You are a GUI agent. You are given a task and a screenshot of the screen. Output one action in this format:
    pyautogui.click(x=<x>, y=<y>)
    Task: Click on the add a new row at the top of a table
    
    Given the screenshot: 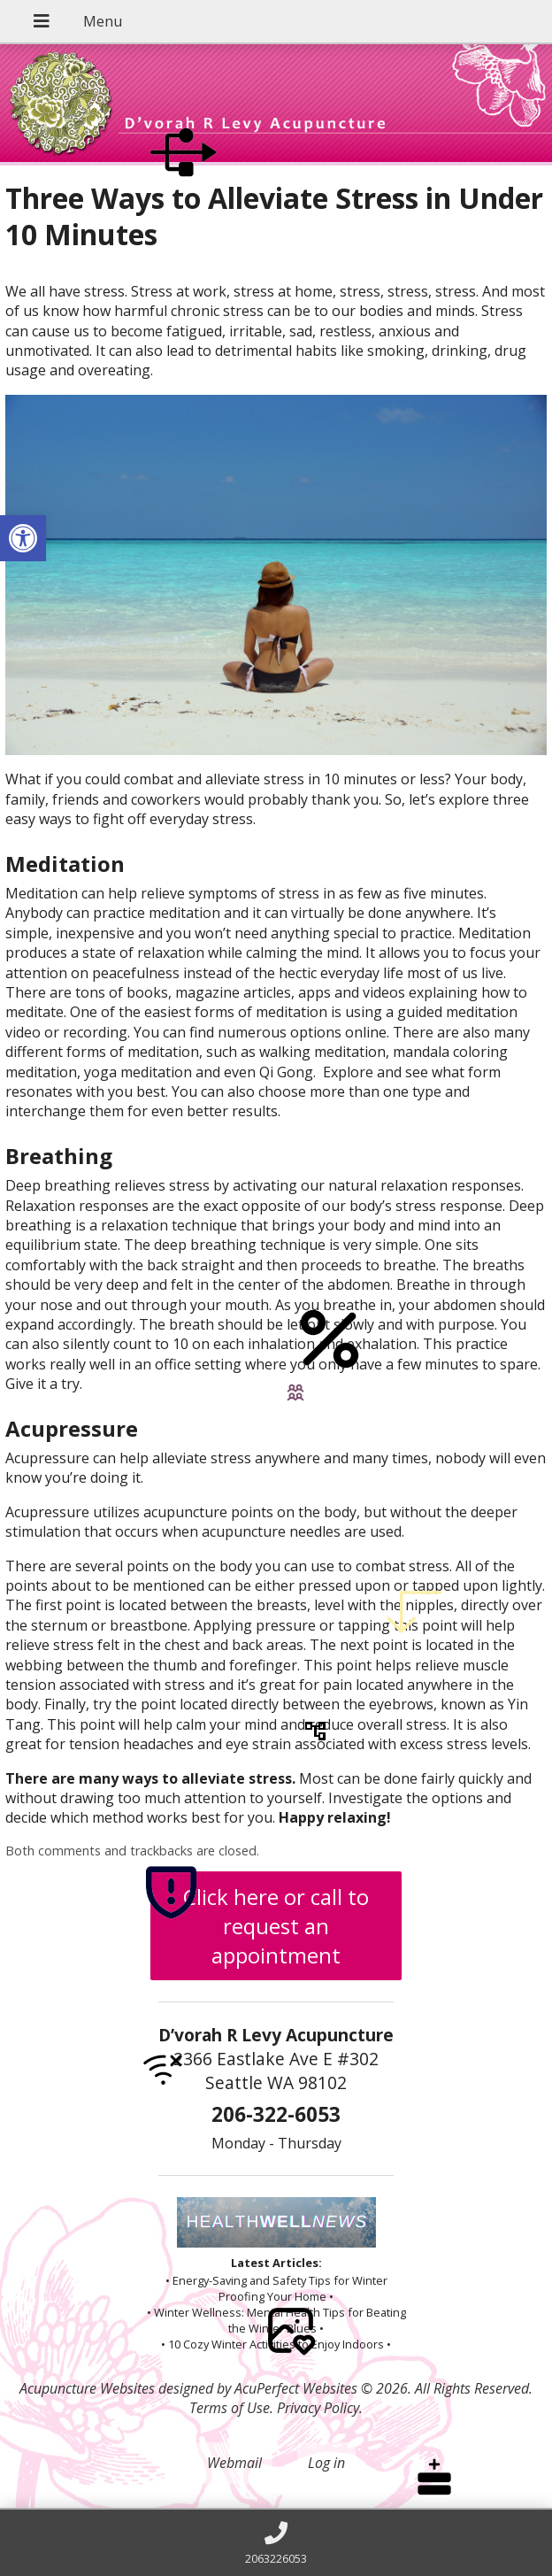 What is the action you would take?
    pyautogui.click(x=434, y=2480)
    